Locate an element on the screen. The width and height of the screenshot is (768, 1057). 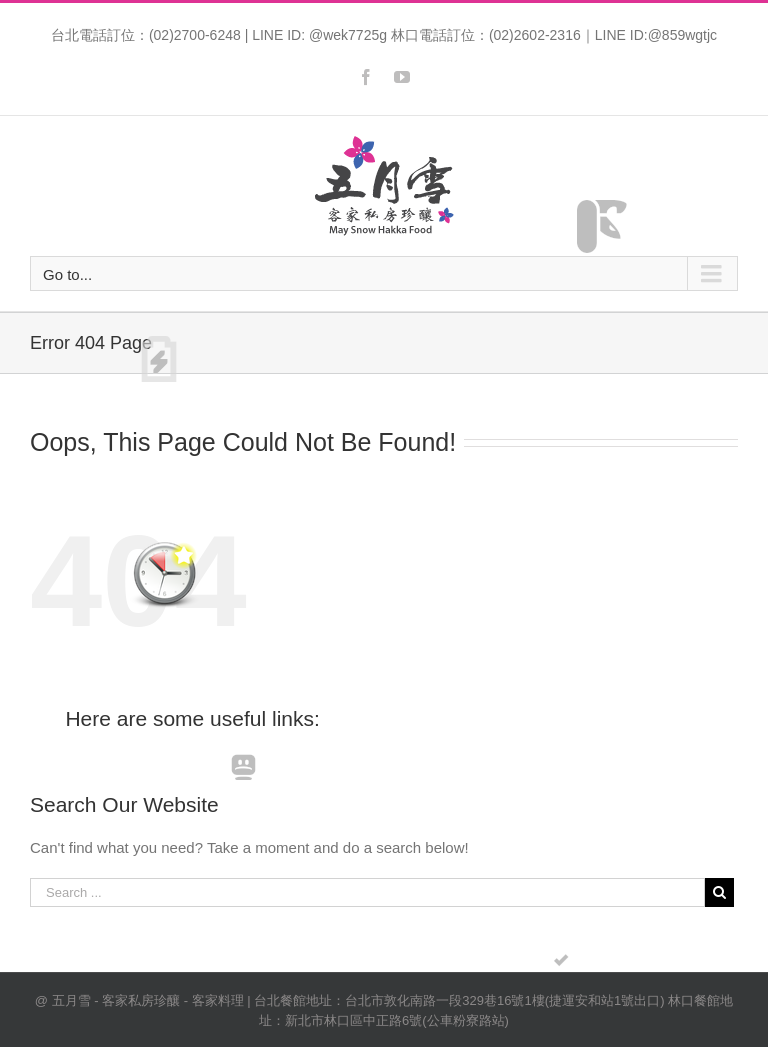
indicates battery is fully charged is located at coordinates (159, 359).